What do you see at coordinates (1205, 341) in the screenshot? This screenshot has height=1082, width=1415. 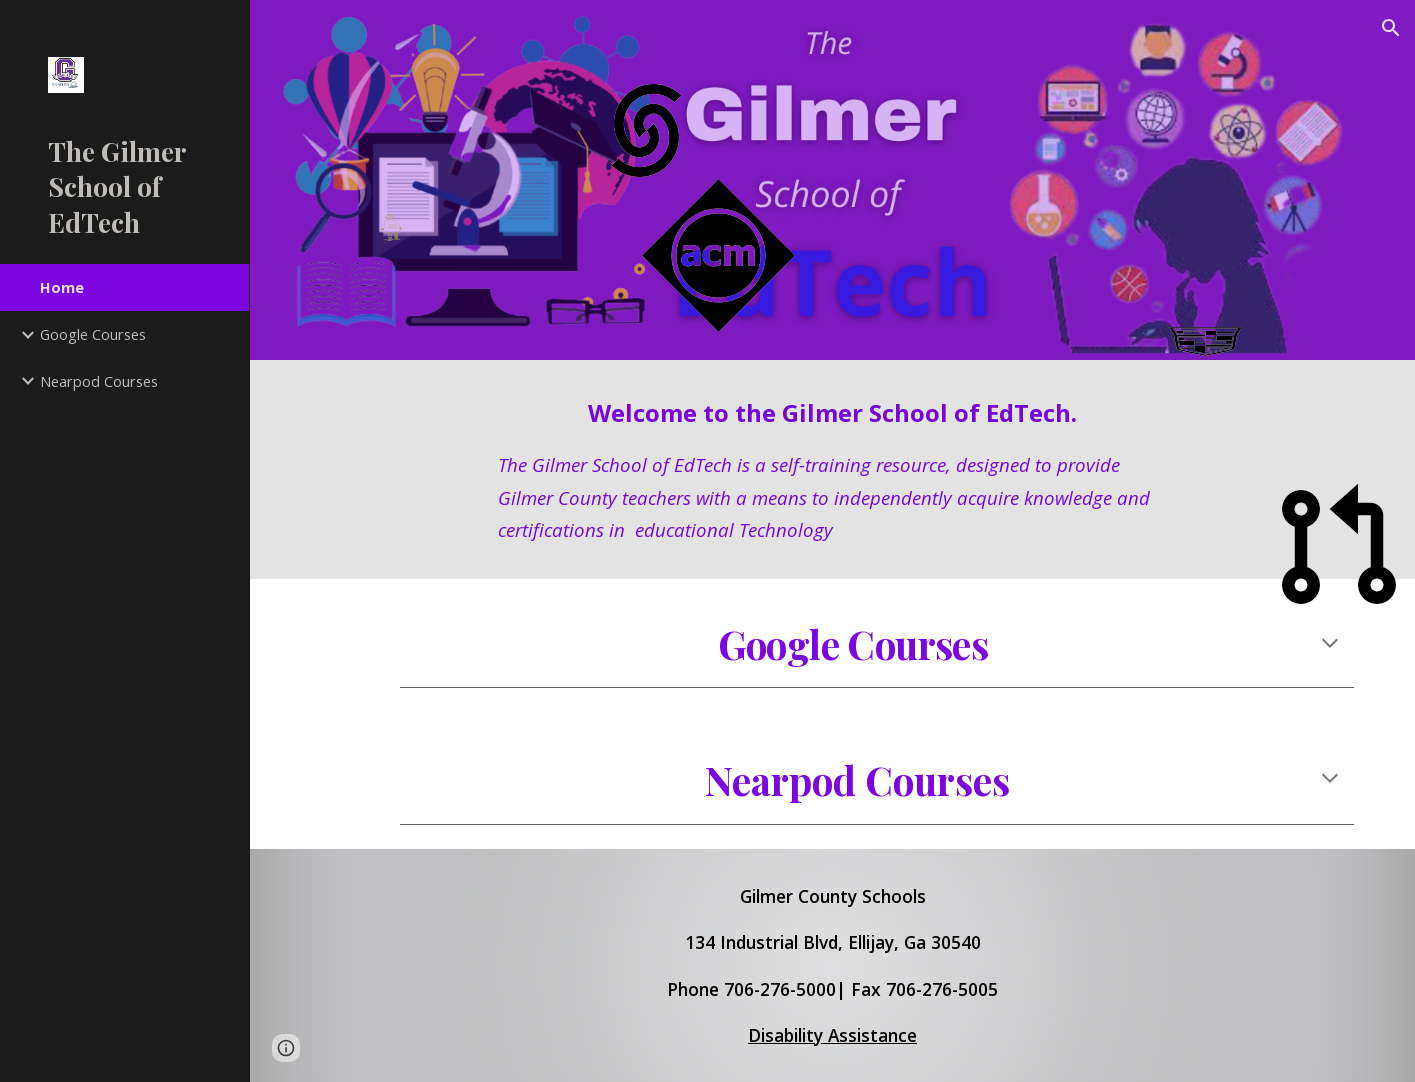 I see `cadillac brand logo` at bounding box center [1205, 341].